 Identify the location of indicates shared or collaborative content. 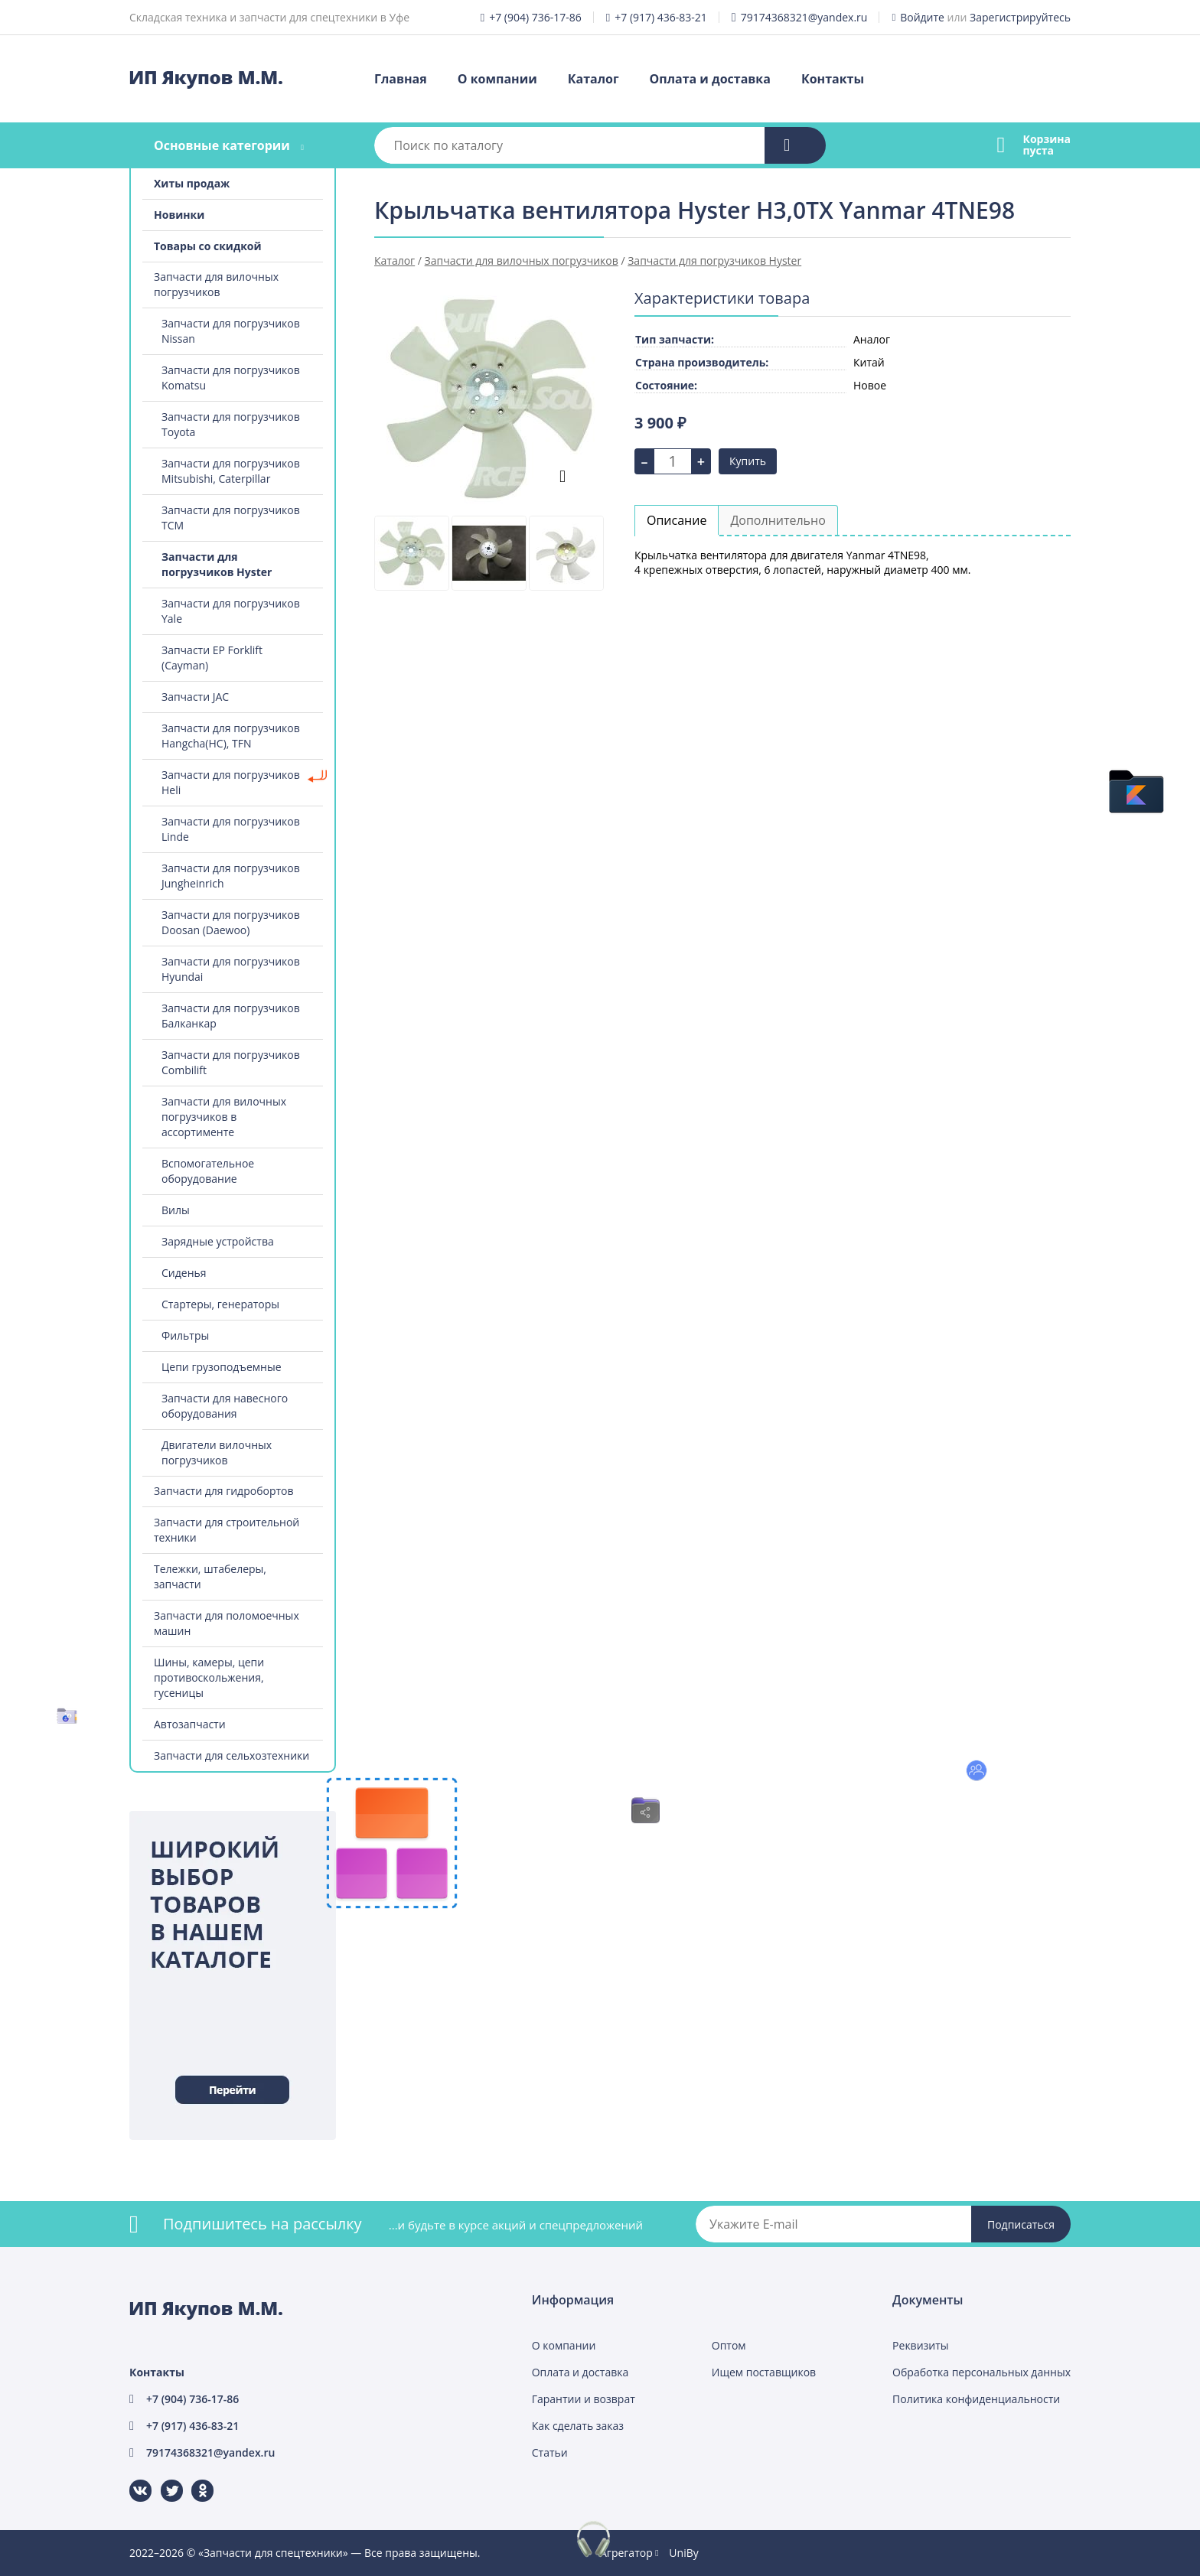
(977, 1770).